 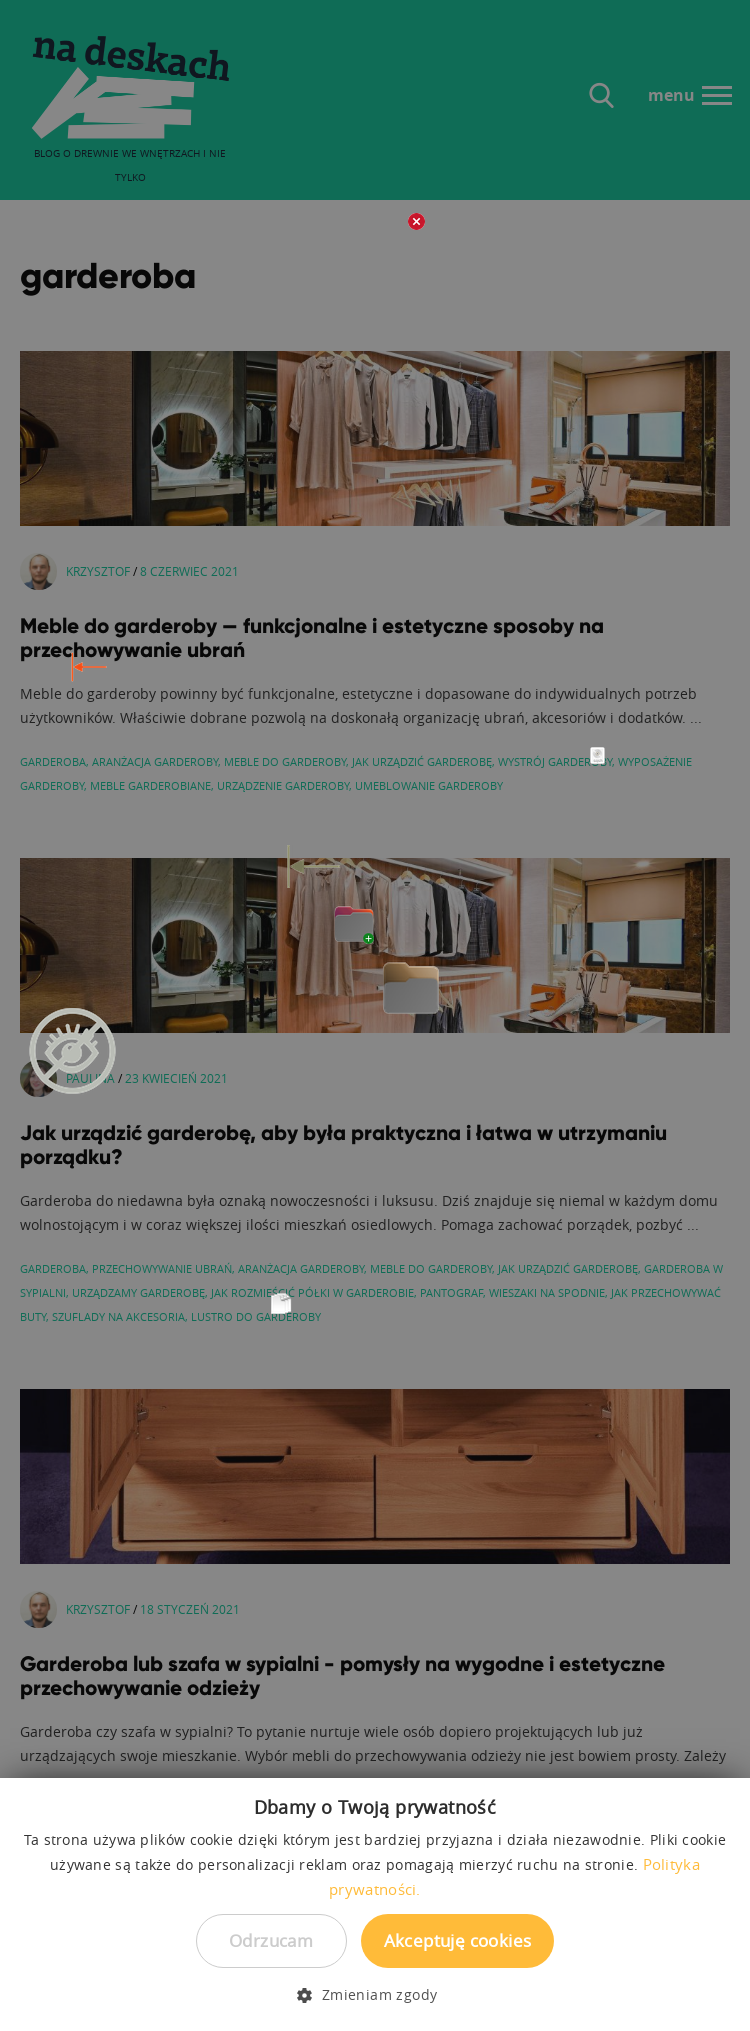 I want to click on close the current window or dialog, so click(x=416, y=221).